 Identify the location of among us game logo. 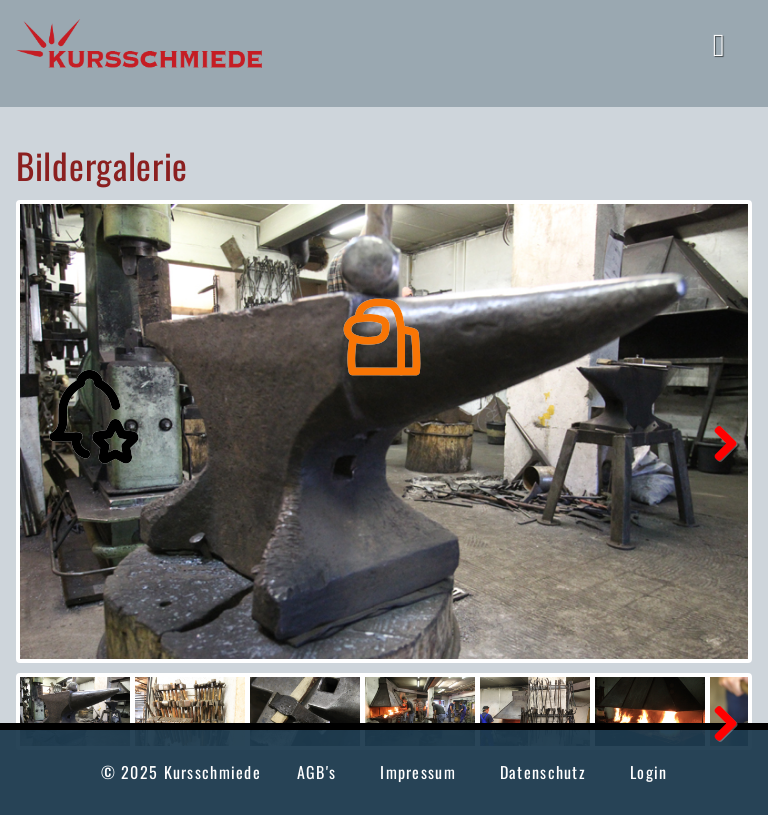
(382, 337).